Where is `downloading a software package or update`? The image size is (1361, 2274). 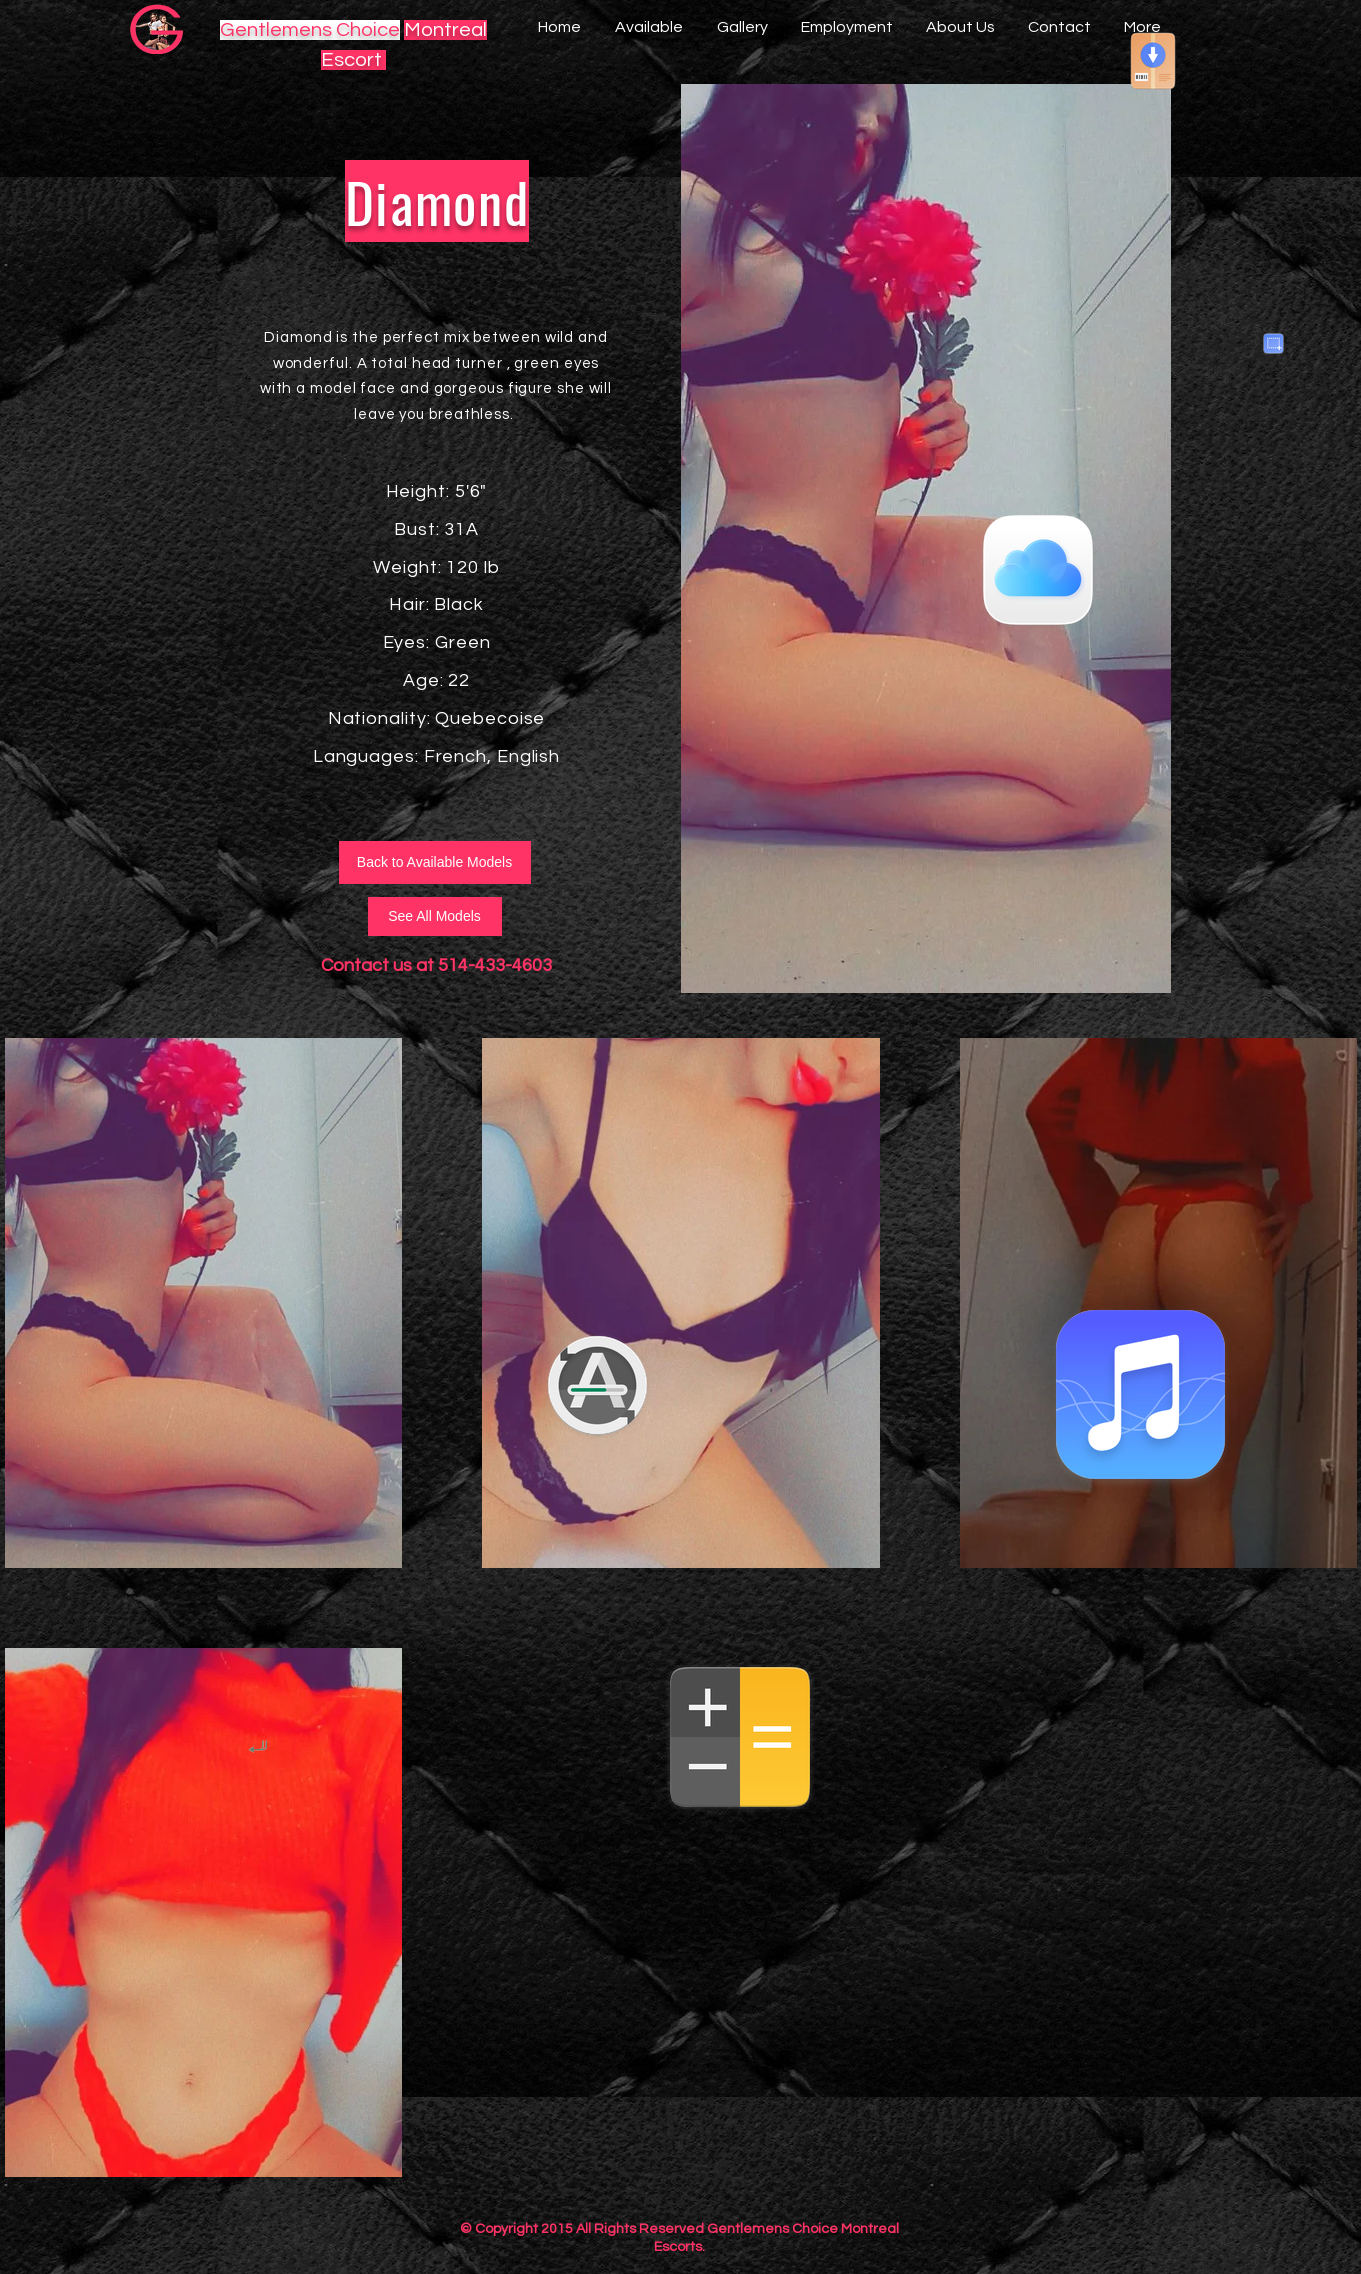 downloading a software package or update is located at coordinates (1153, 61).